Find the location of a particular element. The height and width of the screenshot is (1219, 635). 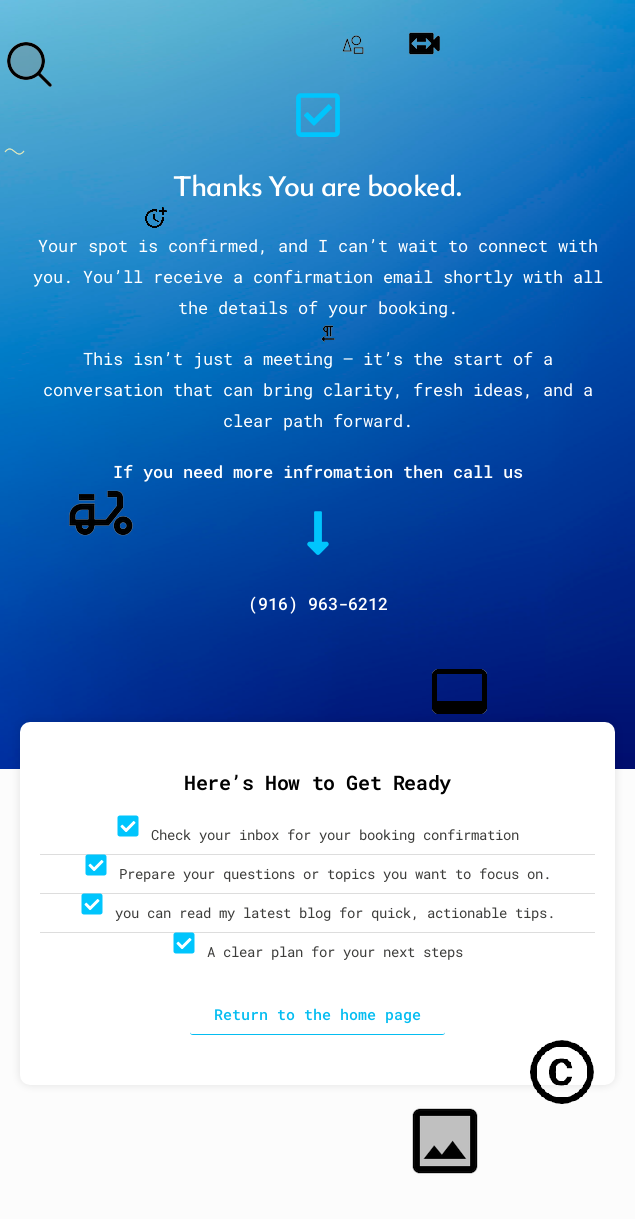

switch text direction to right-to-left is located at coordinates (328, 334).